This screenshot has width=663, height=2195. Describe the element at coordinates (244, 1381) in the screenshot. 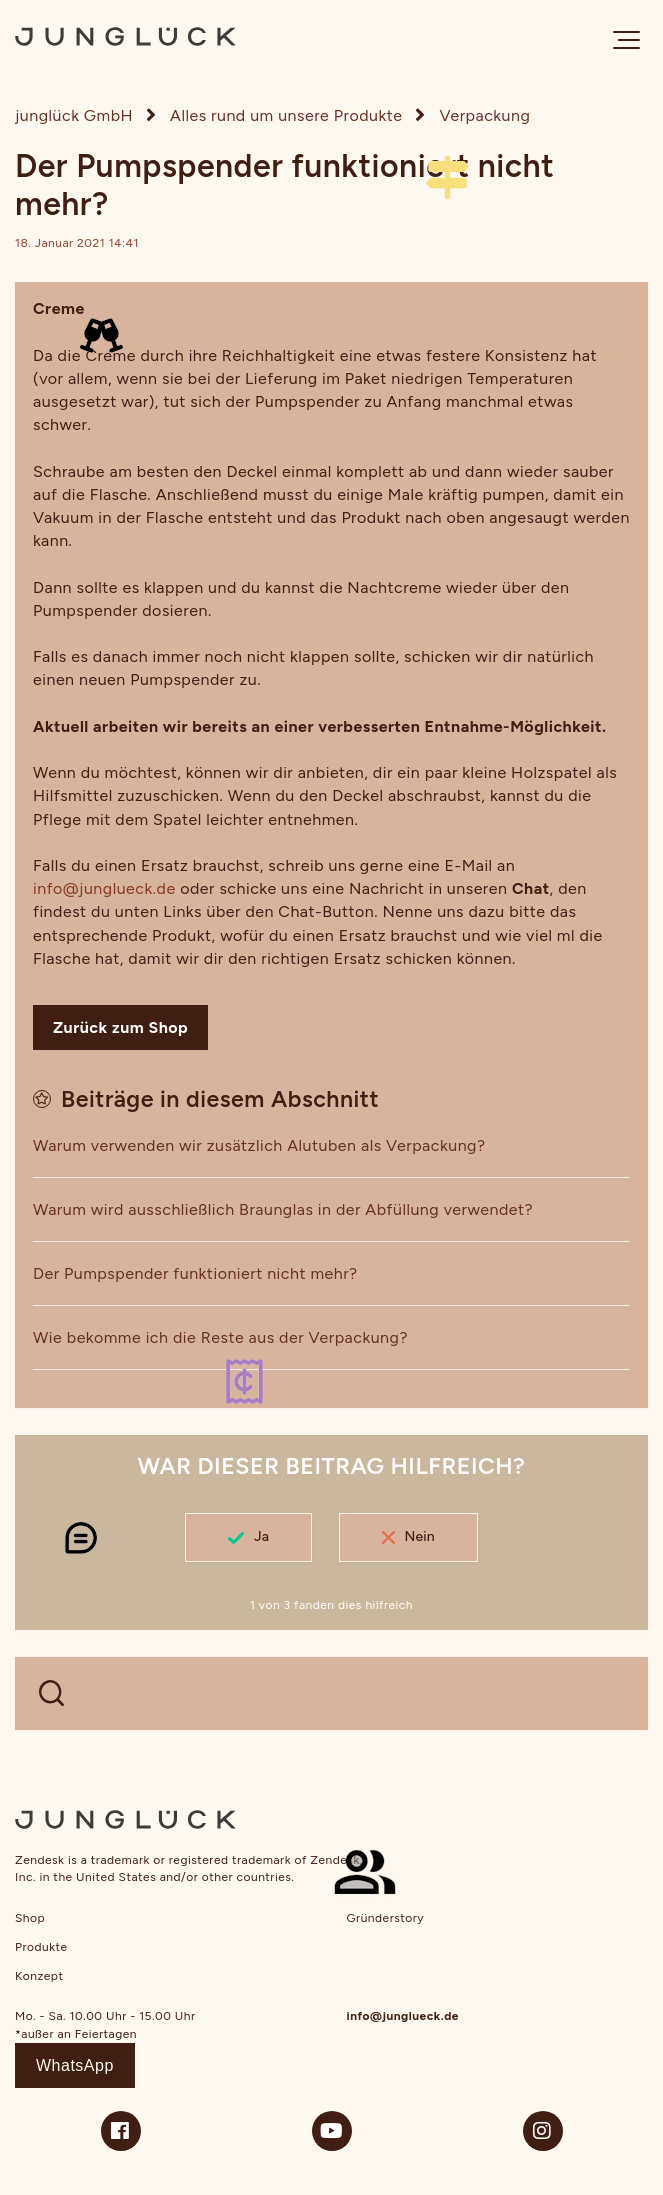

I see `view transaction receipt details` at that location.